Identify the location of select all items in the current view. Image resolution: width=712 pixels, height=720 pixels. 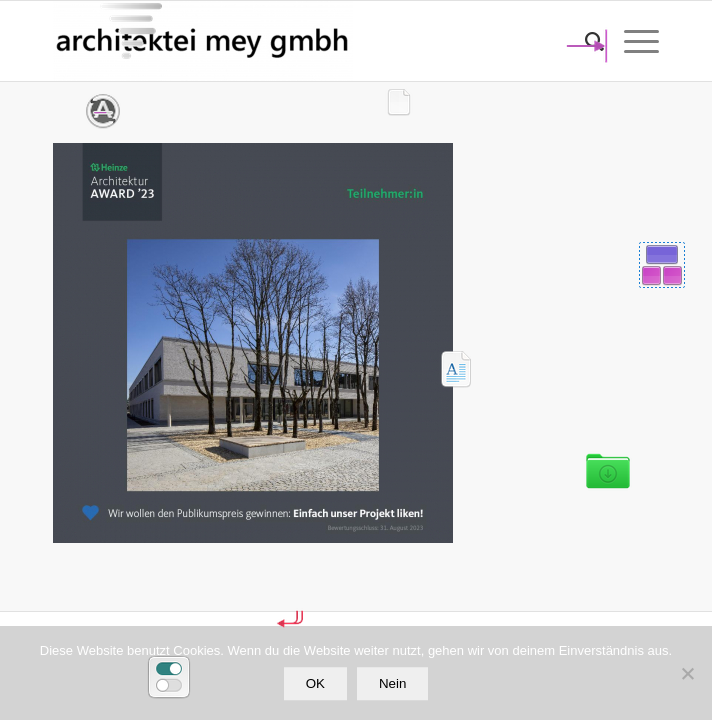
(662, 265).